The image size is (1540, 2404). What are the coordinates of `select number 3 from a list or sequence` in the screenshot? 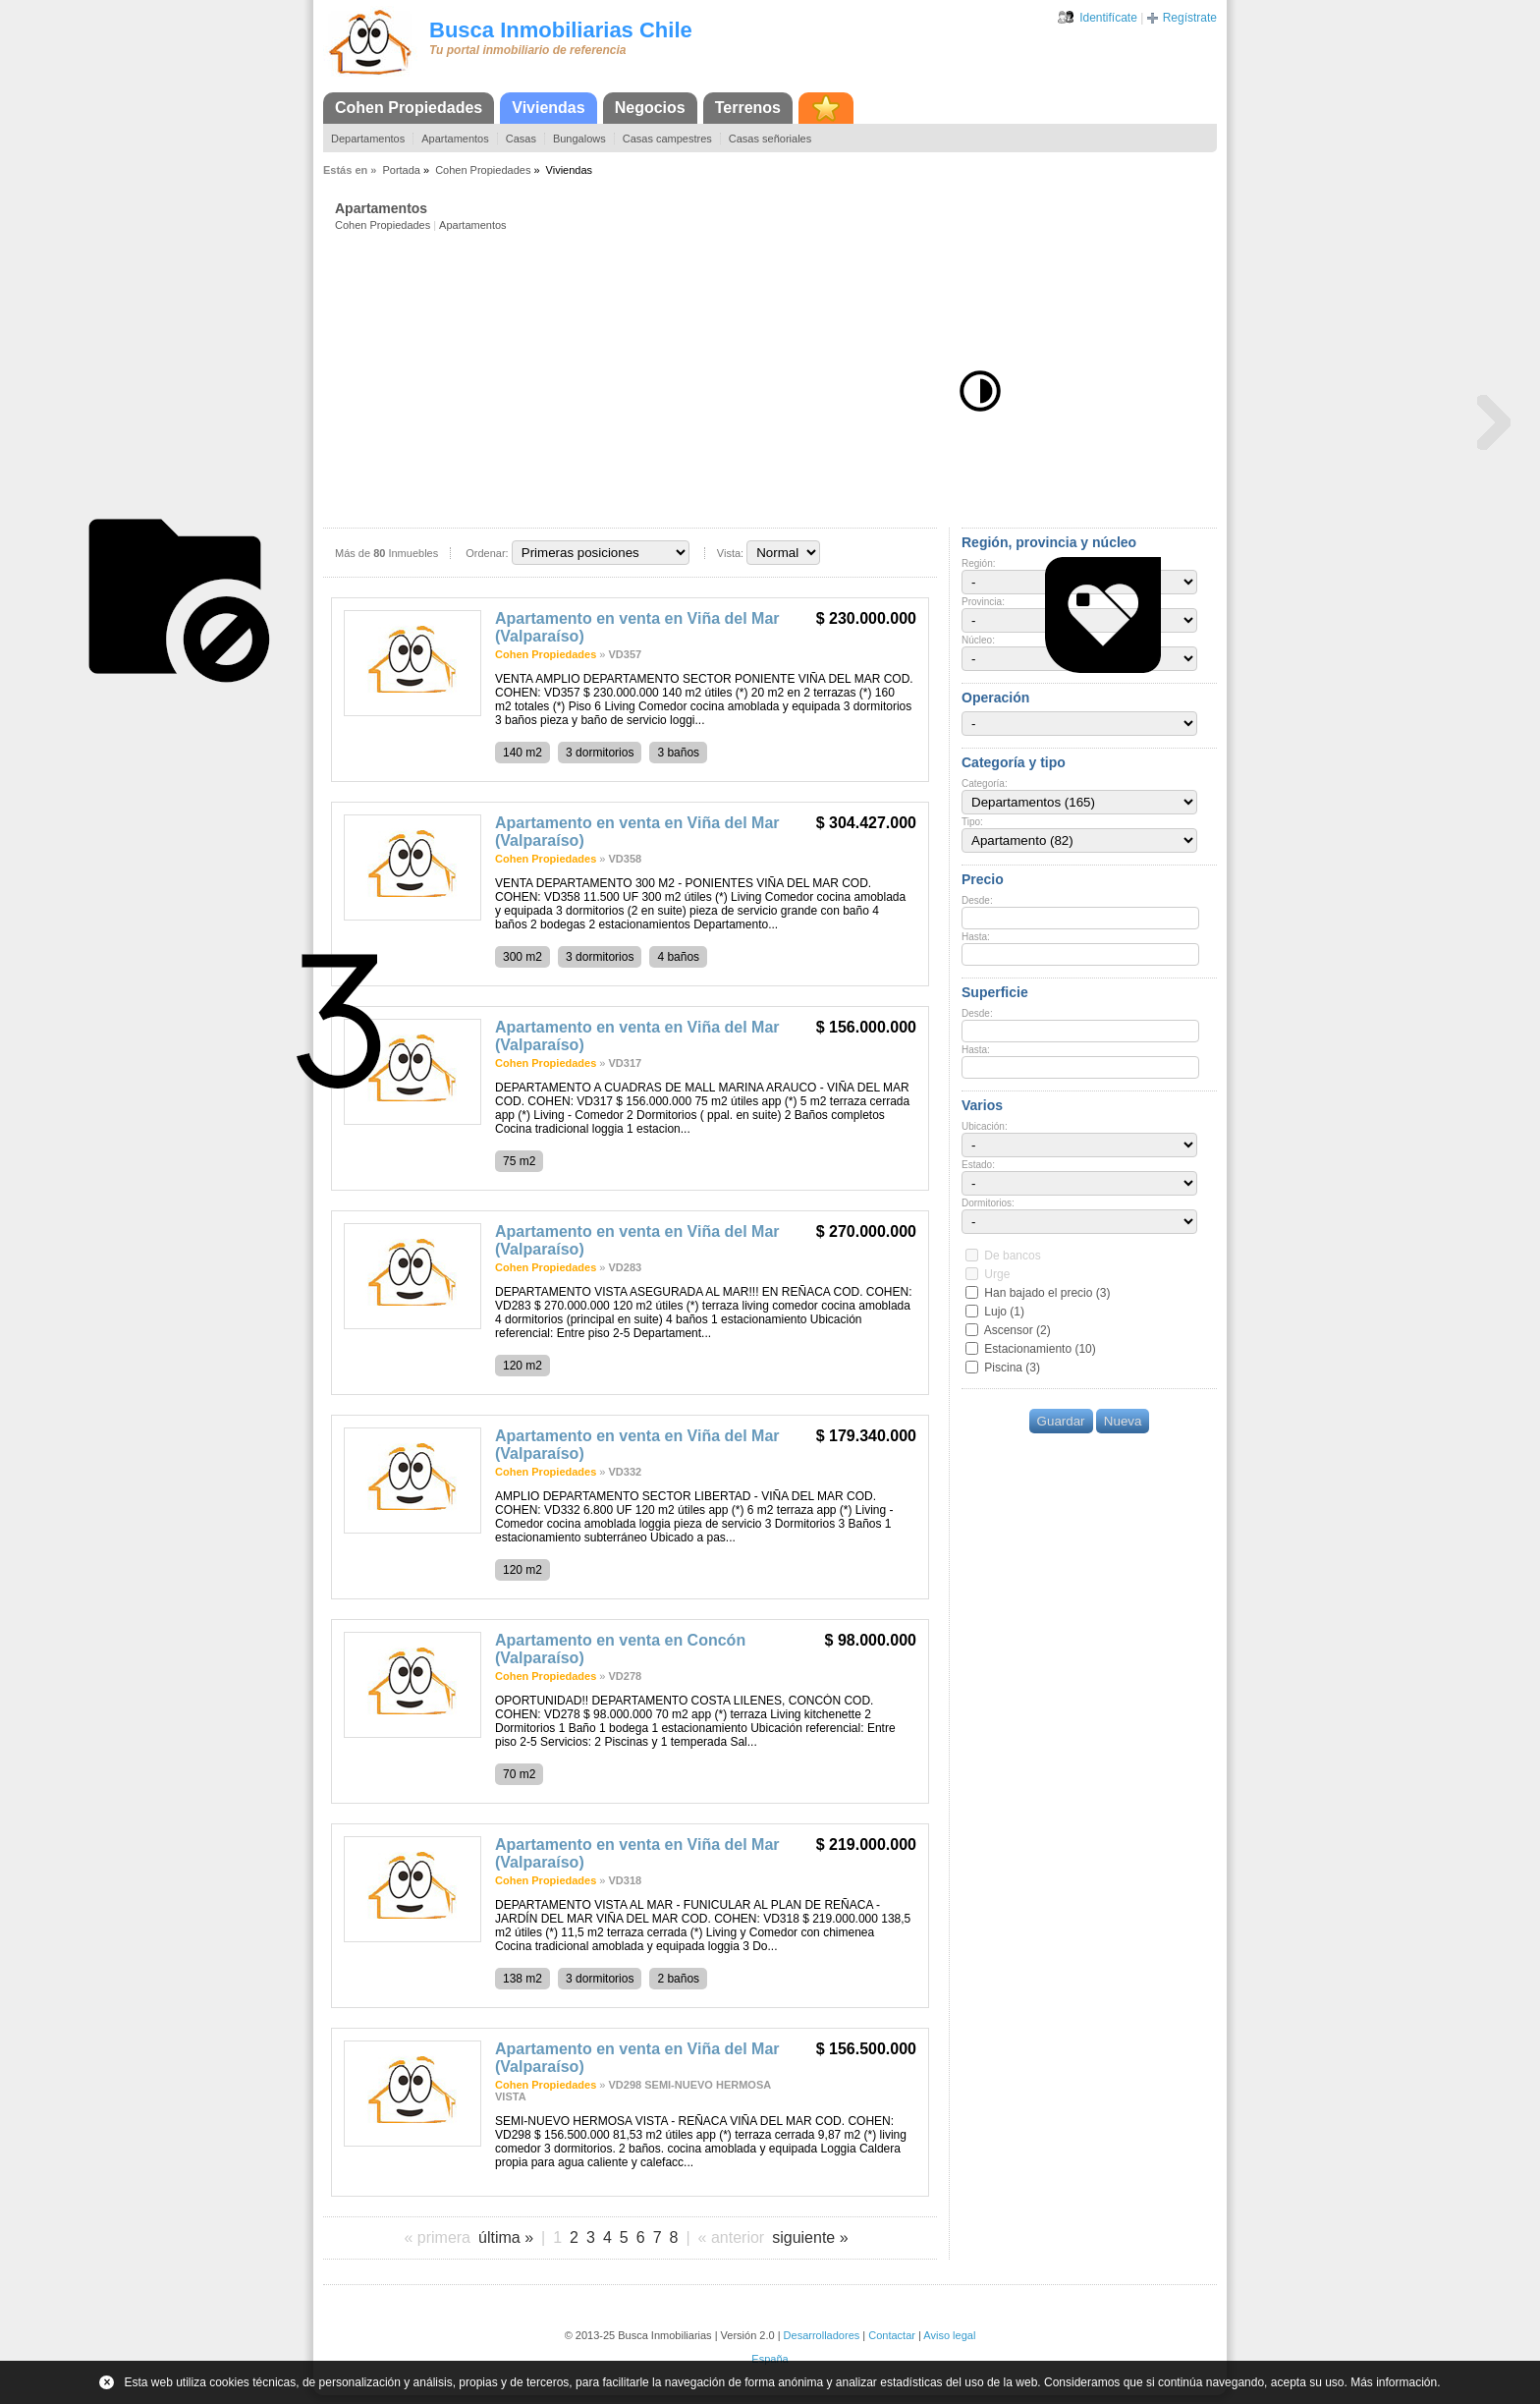 It's located at (338, 1020).